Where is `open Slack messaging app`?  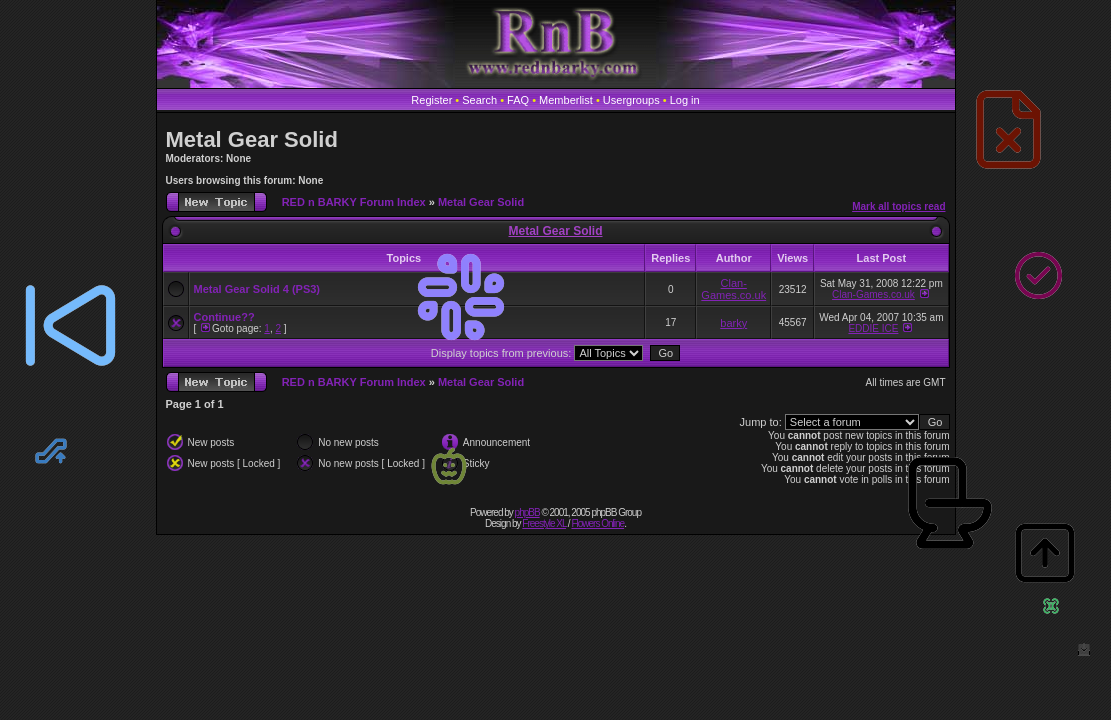
open Slack messaging app is located at coordinates (461, 297).